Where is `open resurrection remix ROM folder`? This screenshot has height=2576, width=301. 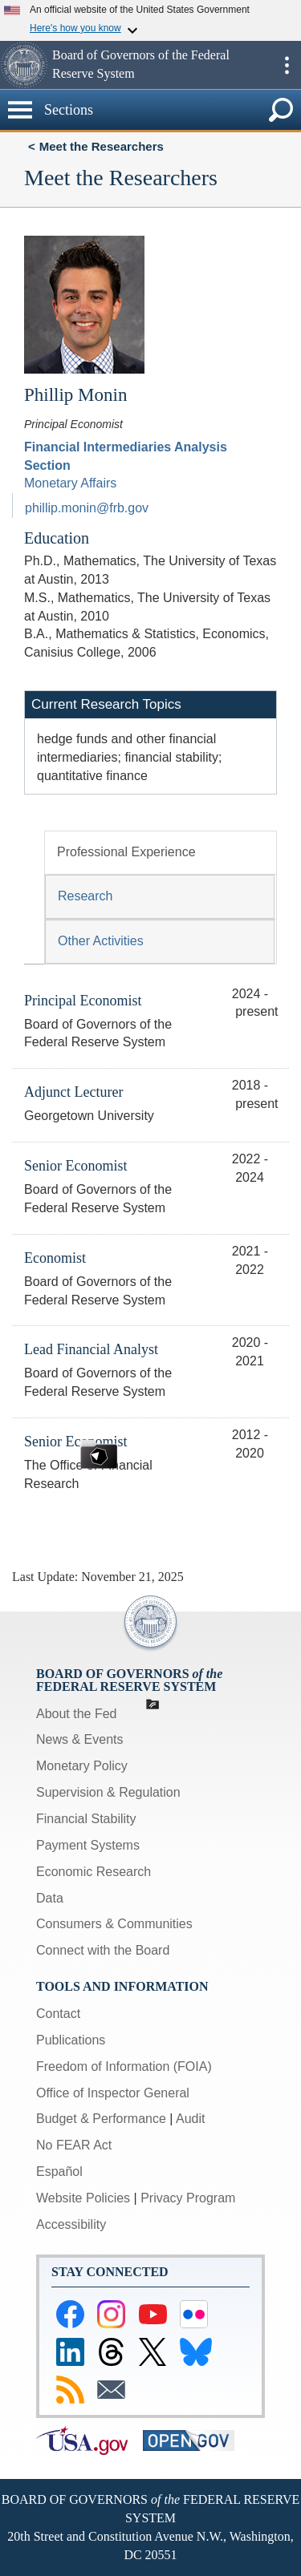 open resurrection remix ROM folder is located at coordinates (153, 1705).